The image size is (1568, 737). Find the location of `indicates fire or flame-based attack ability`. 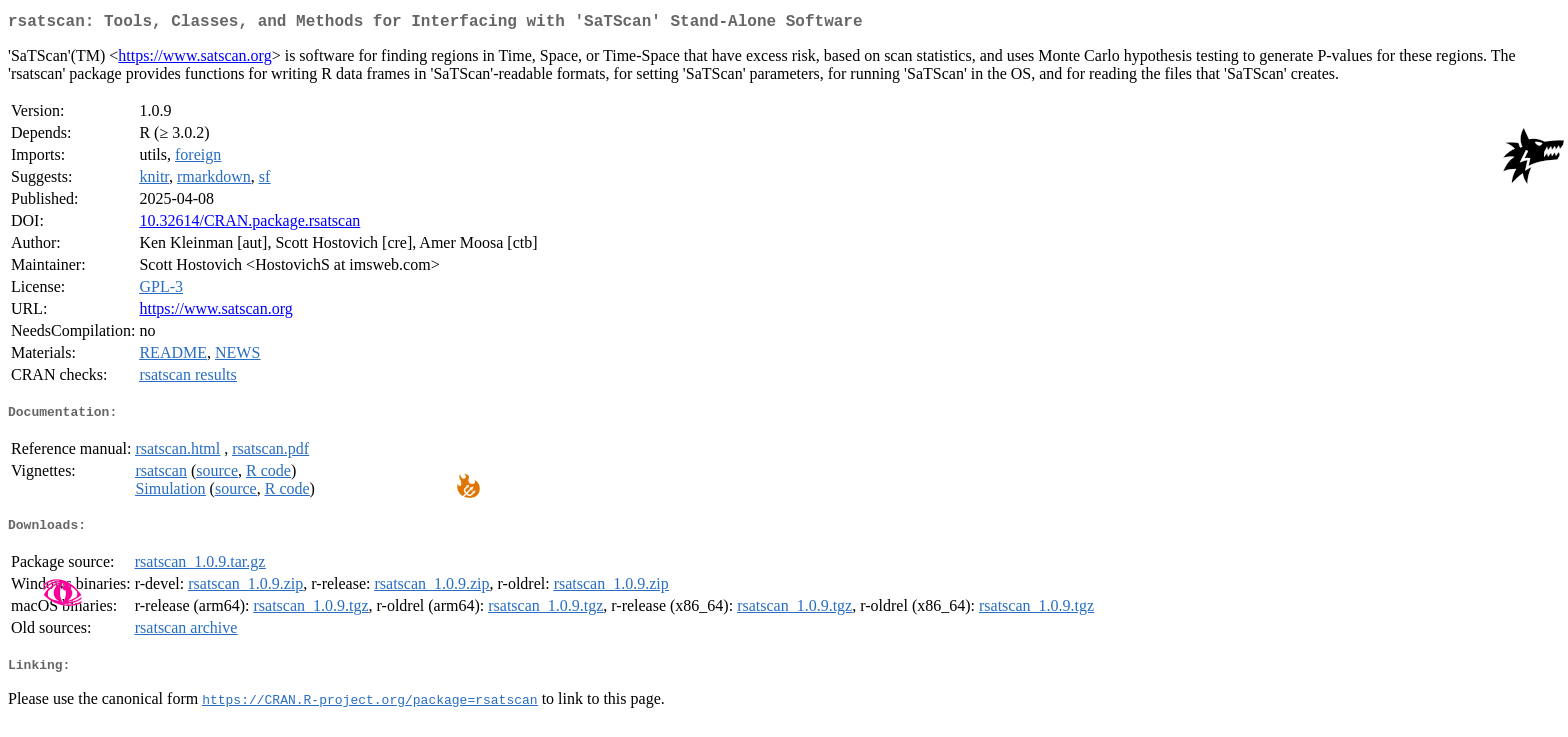

indicates fire or flame-based attack ability is located at coordinates (468, 486).